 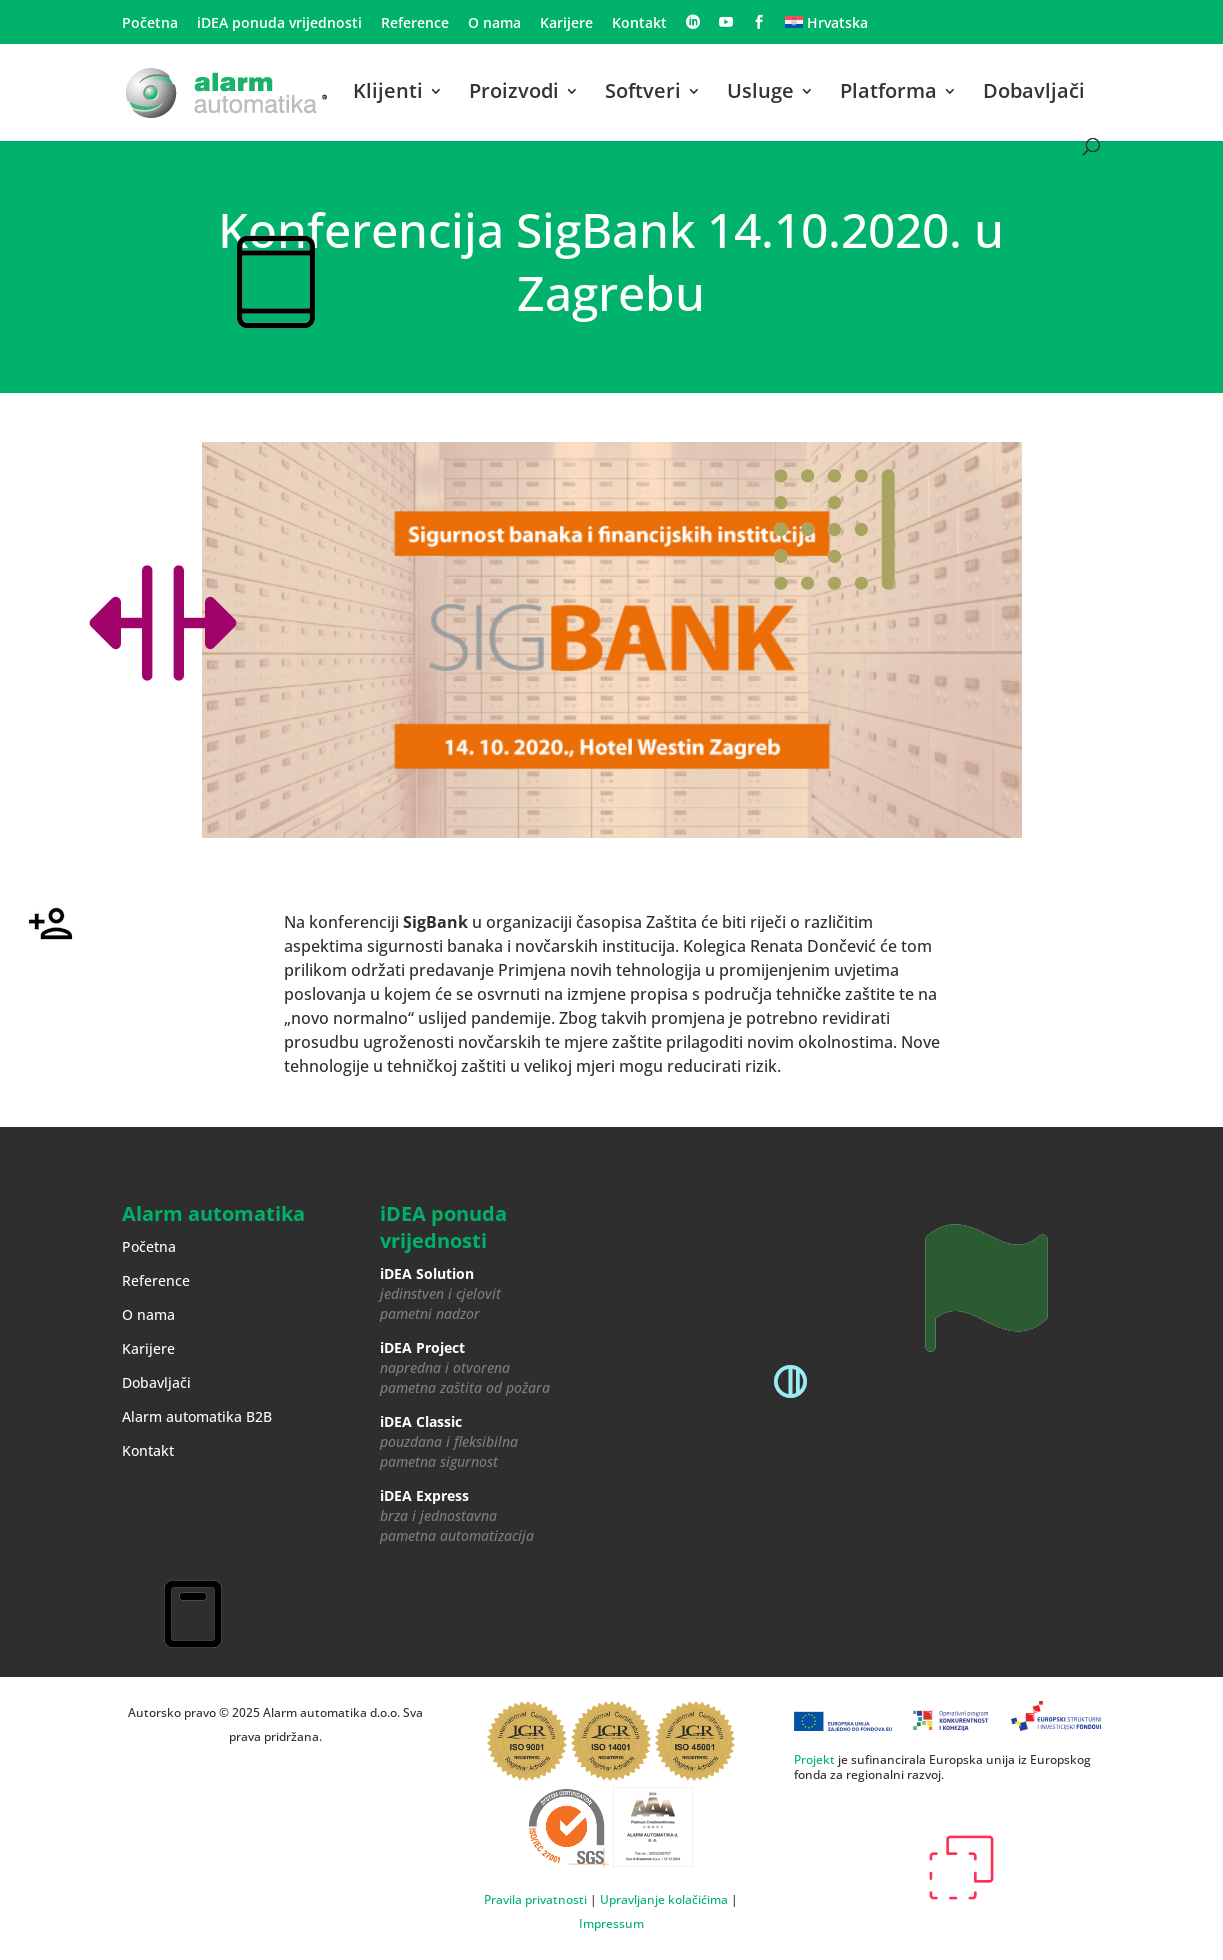 I want to click on bring selection to front layer, so click(x=961, y=1867).